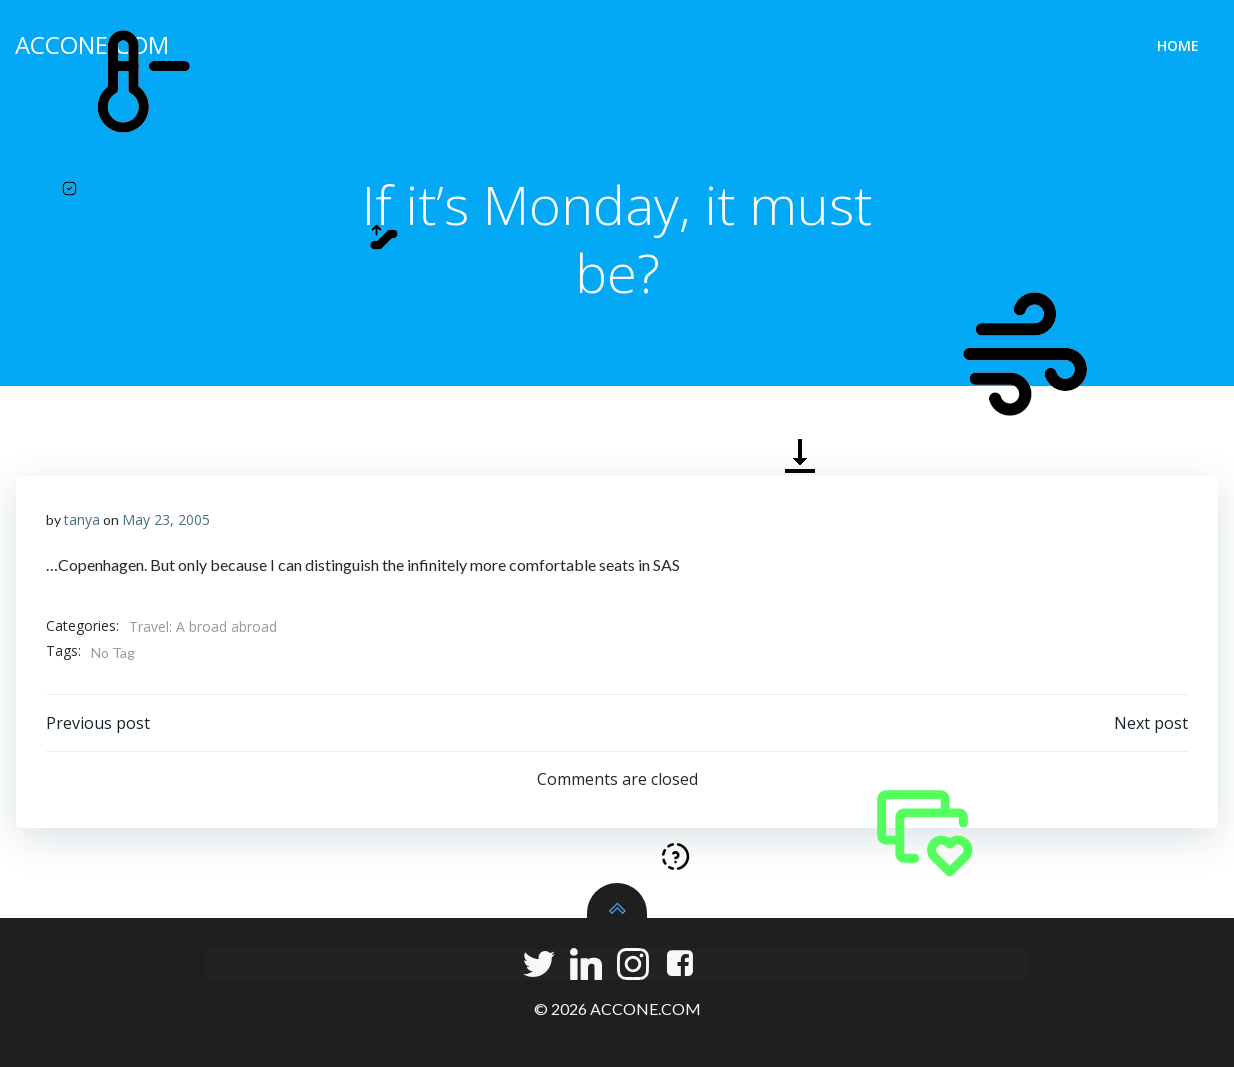  What do you see at coordinates (1025, 354) in the screenshot?
I see `indicates current wind conditions` at bounding box center [1025, 354].